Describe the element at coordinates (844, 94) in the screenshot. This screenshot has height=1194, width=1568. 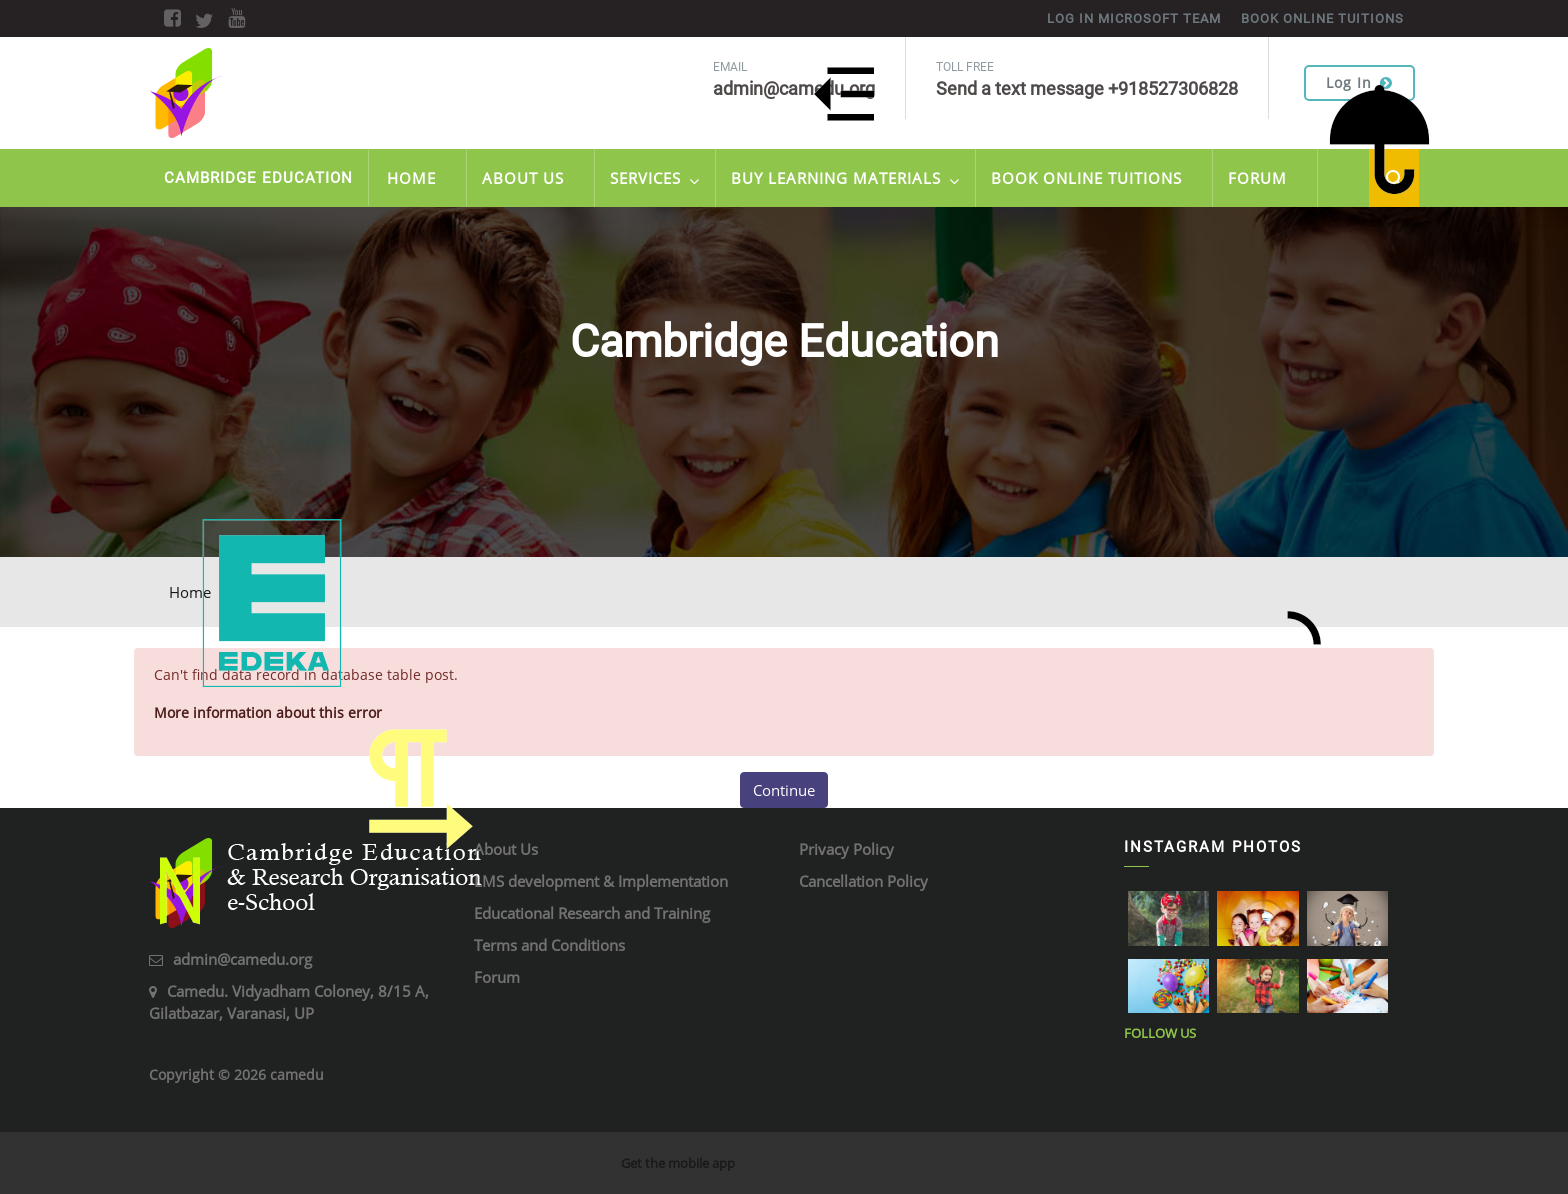
I see `collapse the sidebar menu` at that location.